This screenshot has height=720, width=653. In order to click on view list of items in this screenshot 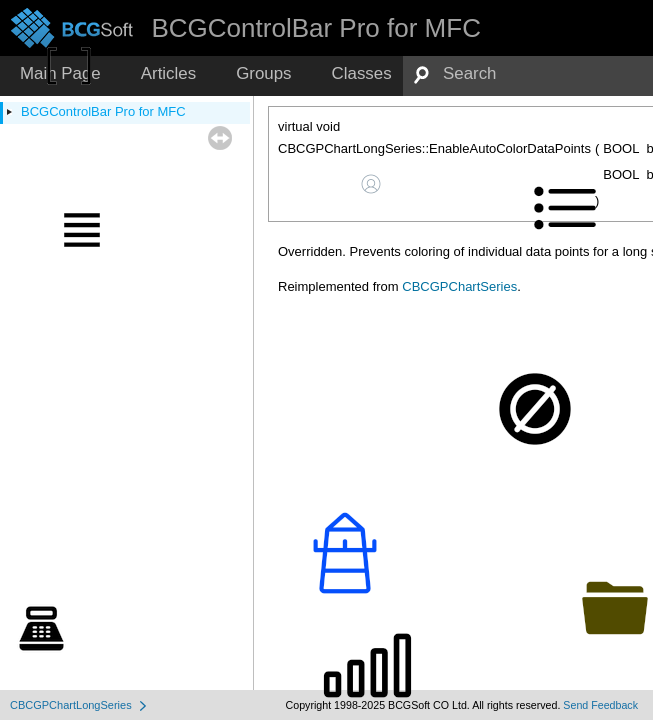, I will do `click(565, 208)`.